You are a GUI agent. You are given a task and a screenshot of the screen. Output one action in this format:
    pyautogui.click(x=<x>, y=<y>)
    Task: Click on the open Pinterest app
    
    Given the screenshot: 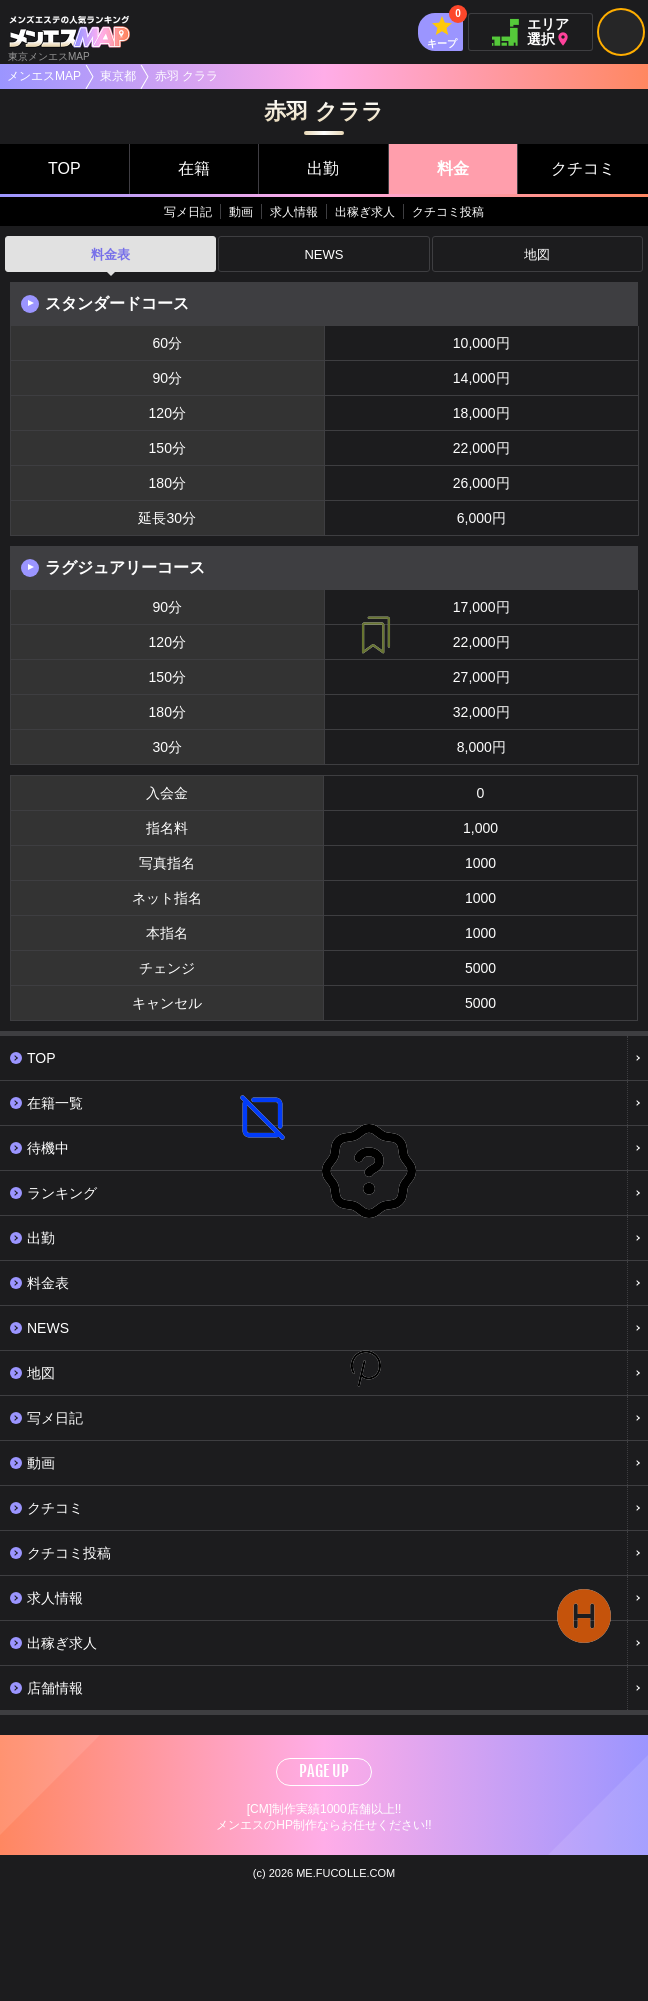 What is the action you would take?
    pyautogui.click(x=364, y=1368)
    